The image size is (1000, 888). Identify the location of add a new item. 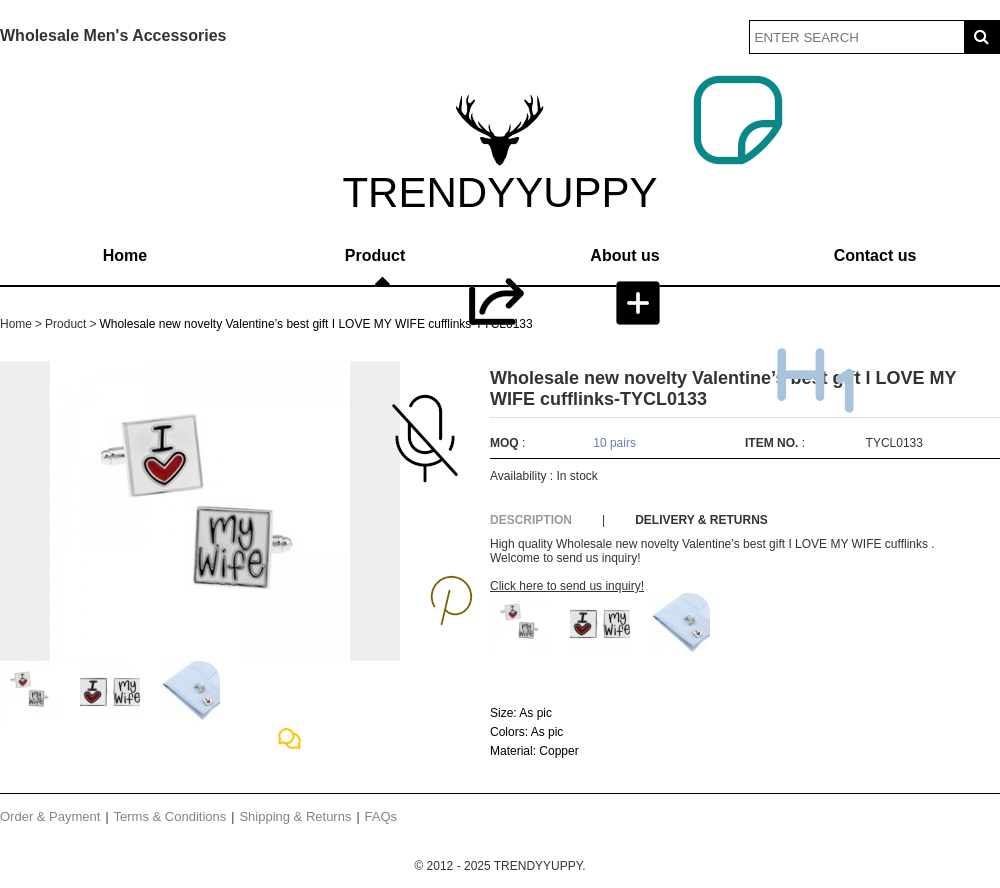
(638, 303).